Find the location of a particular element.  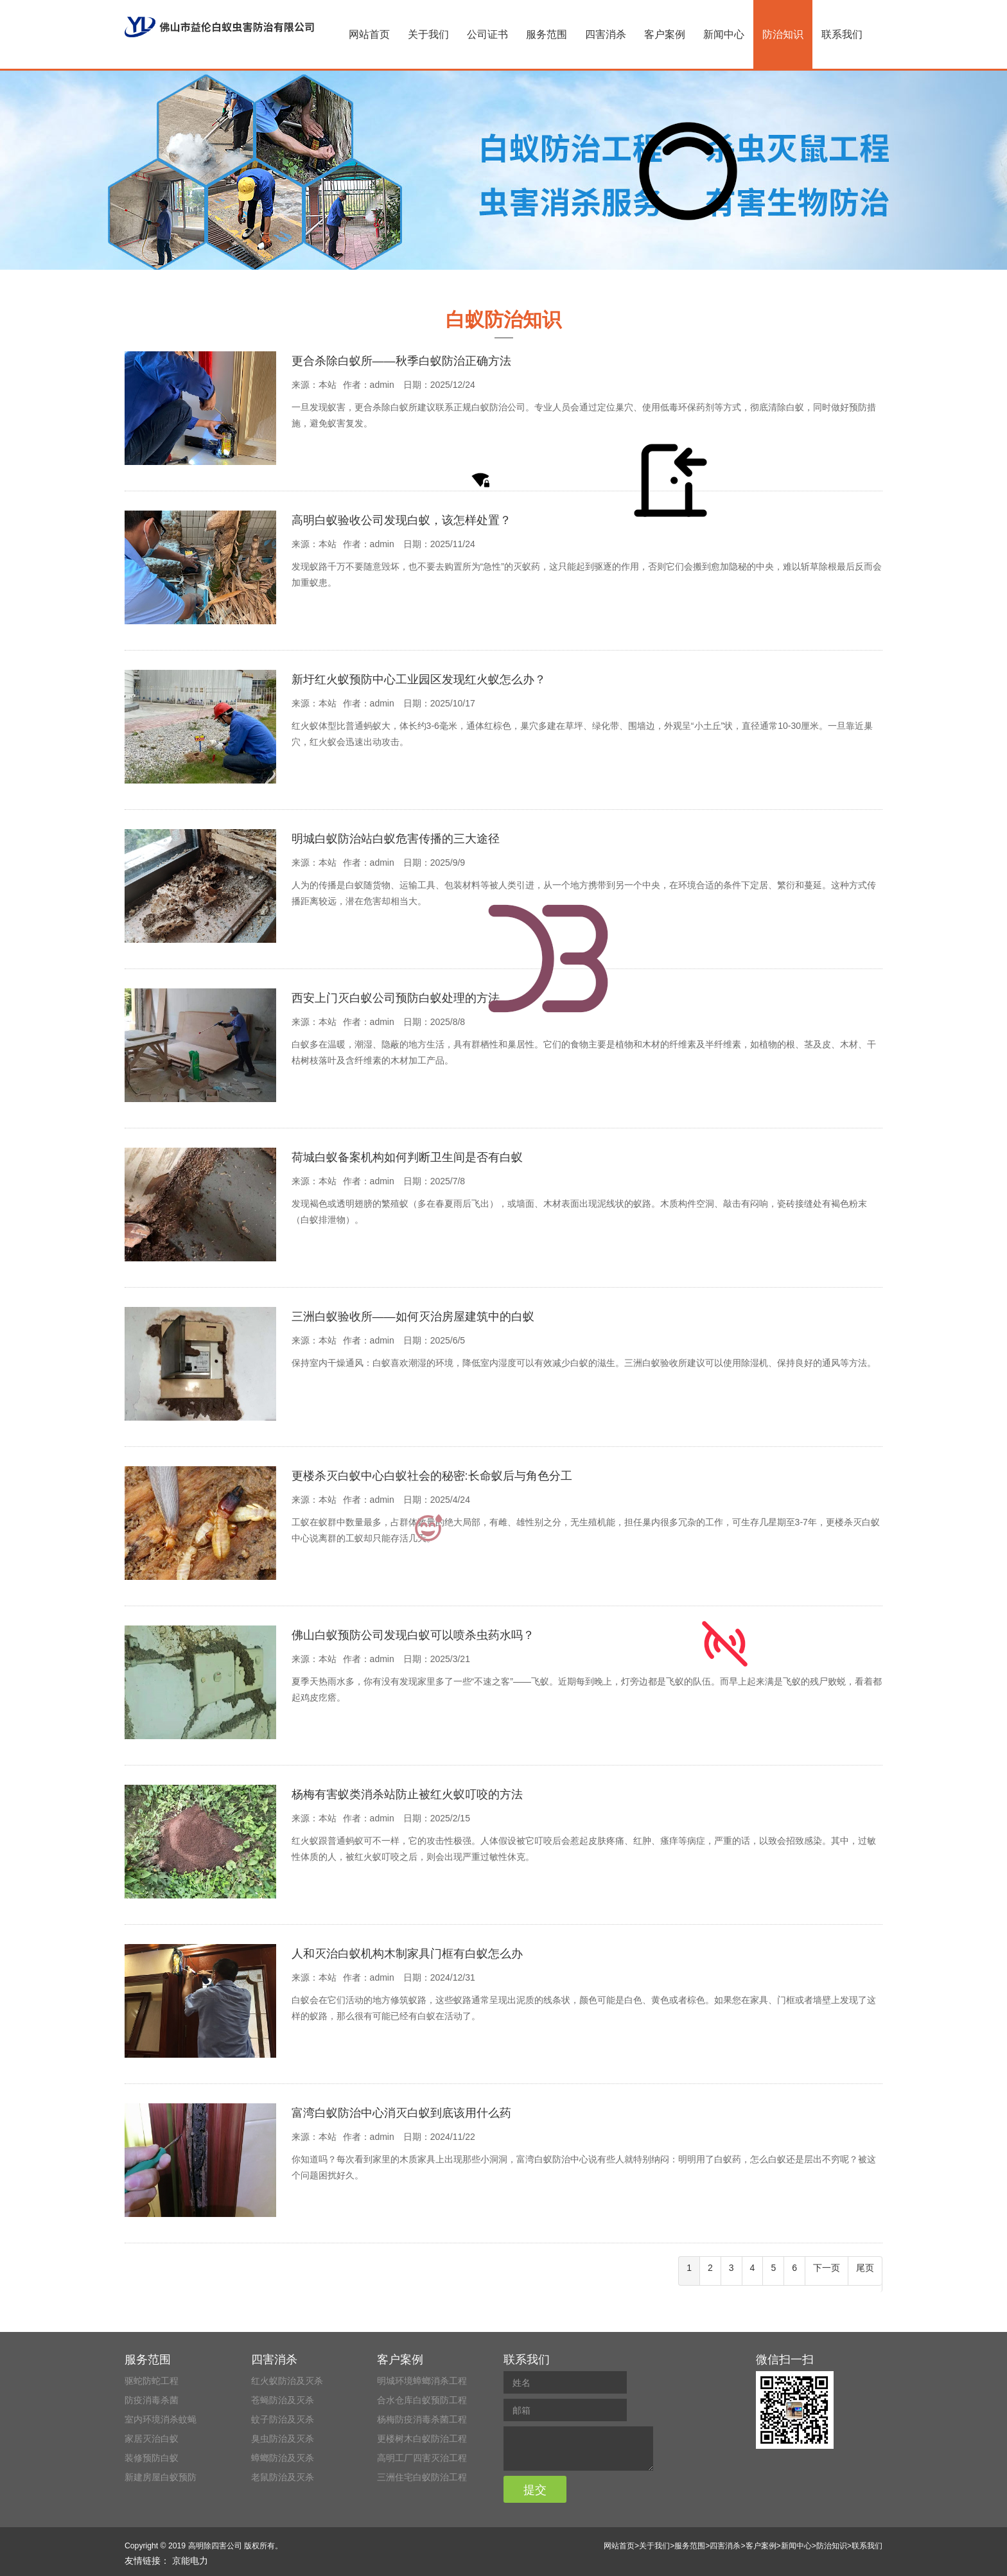

apply inner shadow effect to top edge is located at coordinates (688, 171).